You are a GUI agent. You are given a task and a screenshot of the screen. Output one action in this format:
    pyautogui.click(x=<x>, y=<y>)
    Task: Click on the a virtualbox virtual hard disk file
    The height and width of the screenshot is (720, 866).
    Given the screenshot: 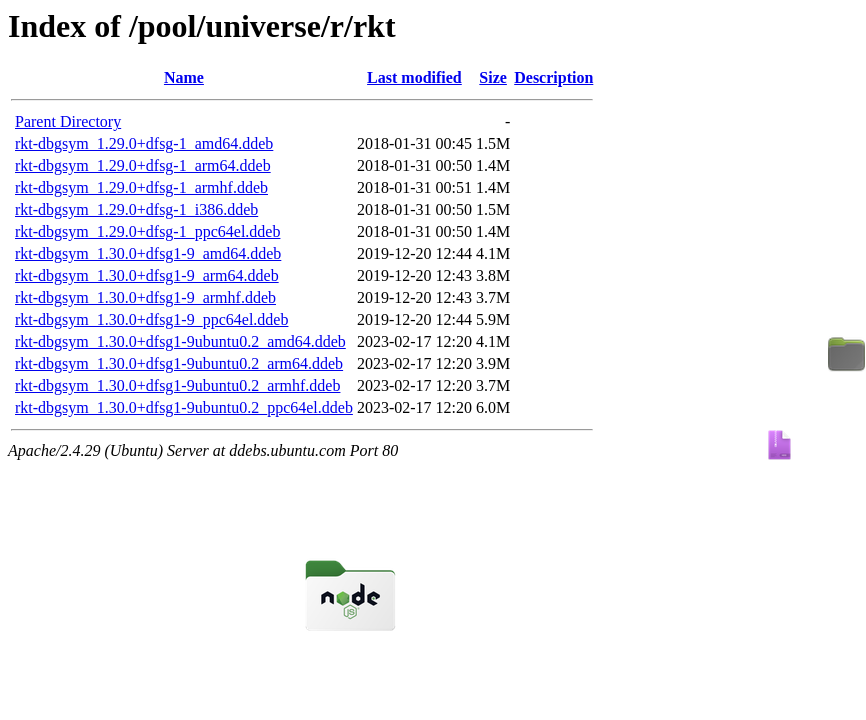 What is the action you would take?
    pyautogui.click(x=779, y=445)
    